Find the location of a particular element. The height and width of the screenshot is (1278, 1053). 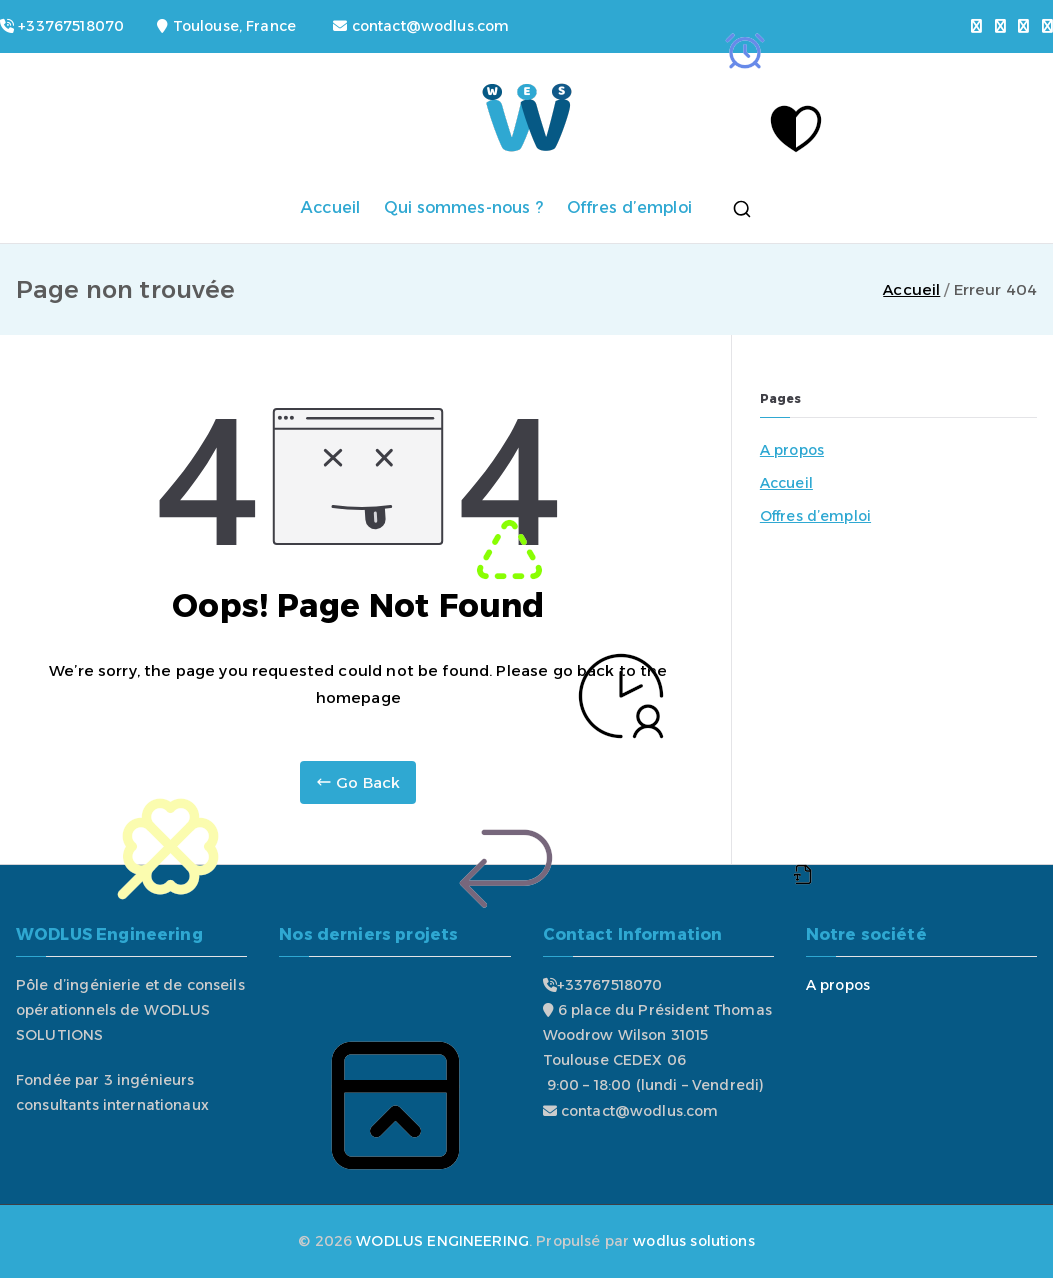

text or document file type is located at coordinates (803, 874).